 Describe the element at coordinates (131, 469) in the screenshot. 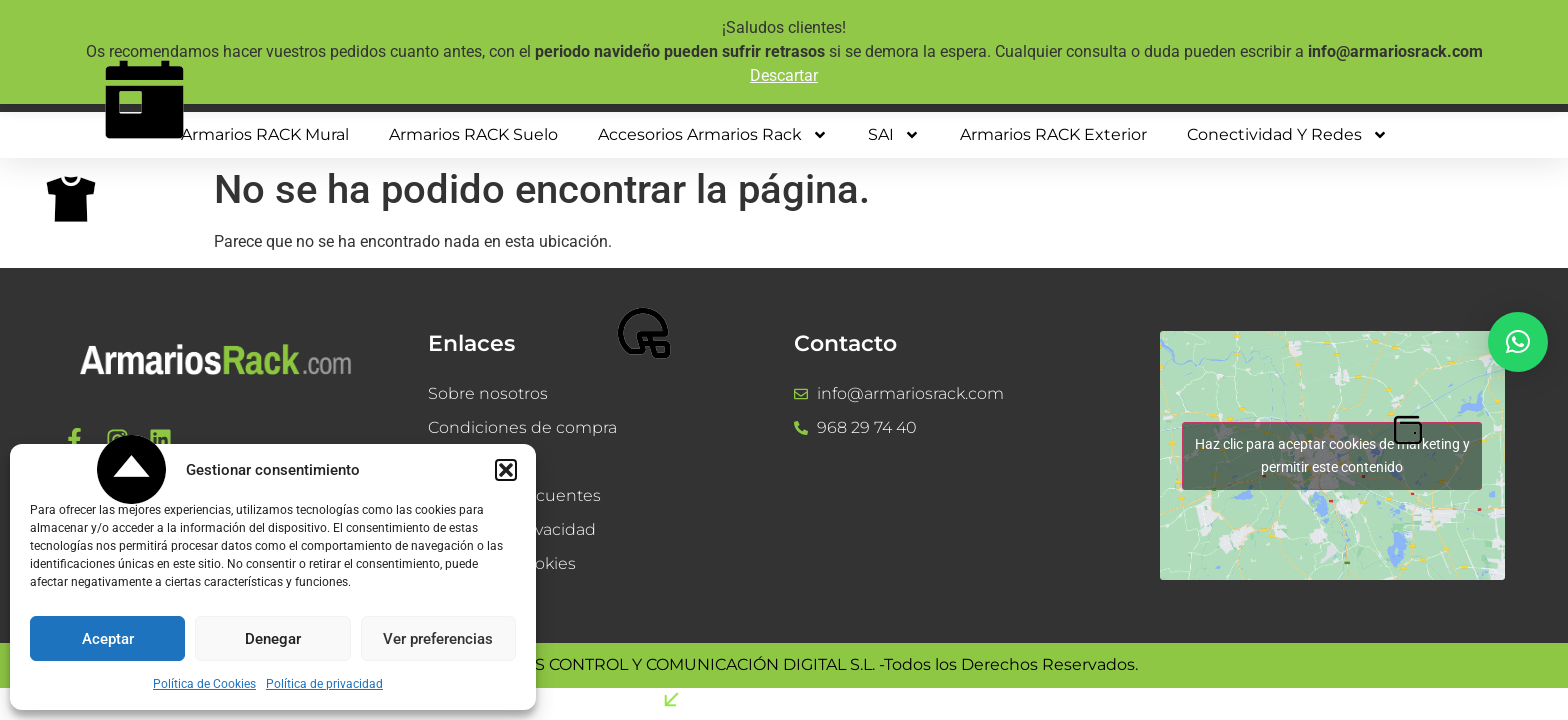

I see `collapse an expanded section` at that location.